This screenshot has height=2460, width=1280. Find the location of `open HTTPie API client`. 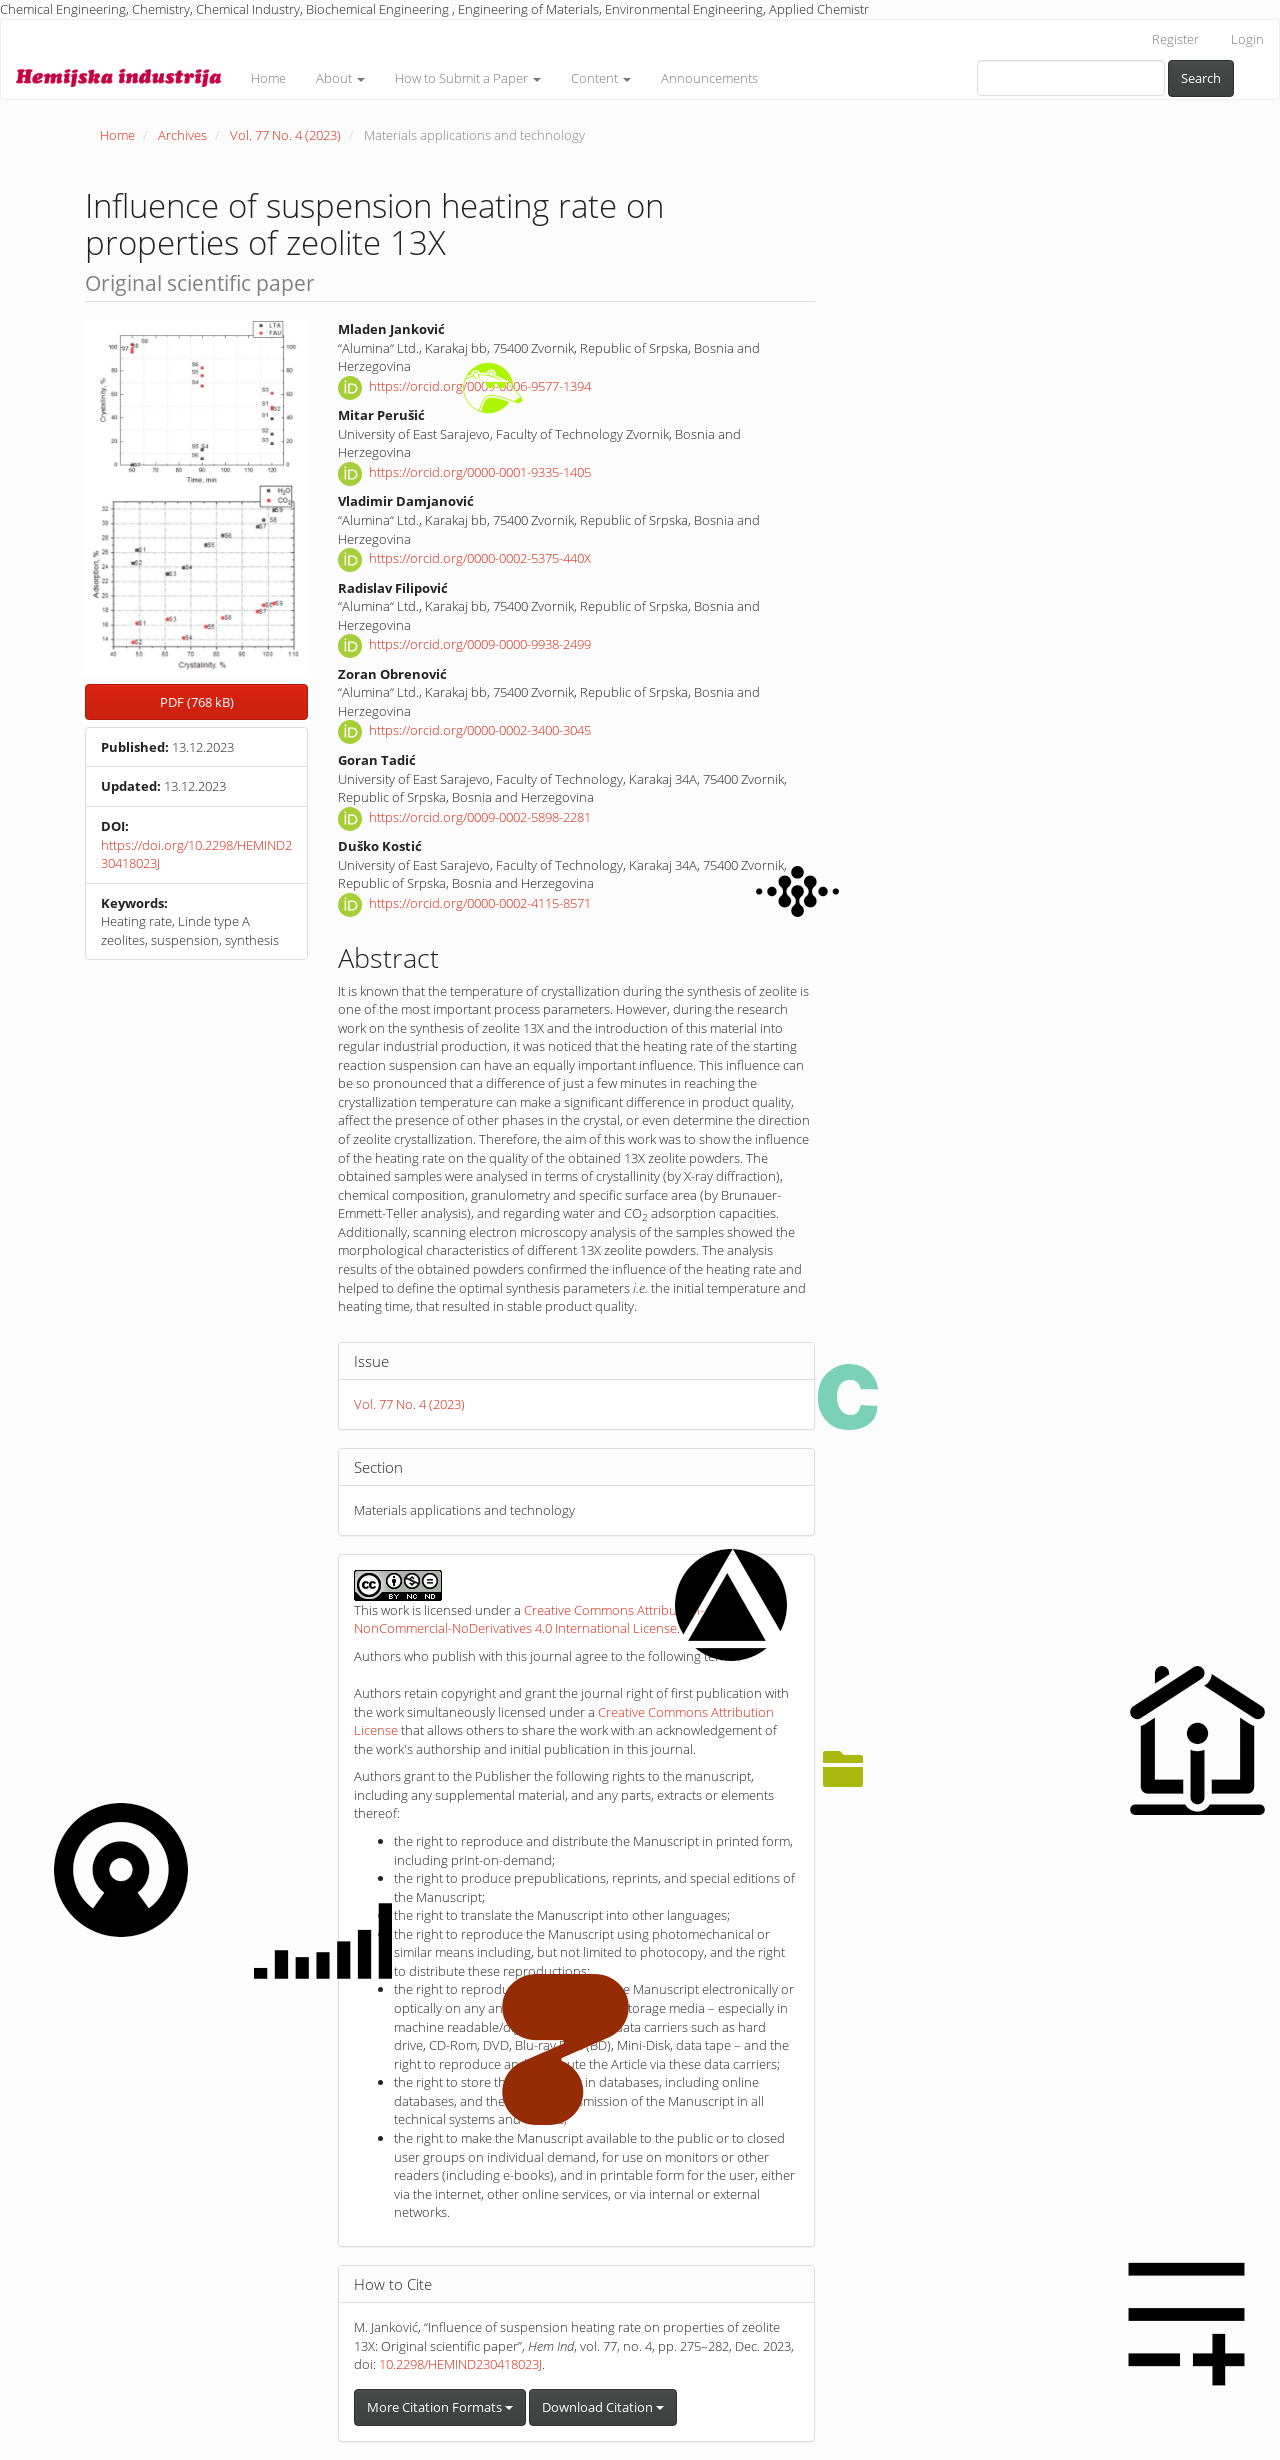

open HTTPie API client is located at coordinates (565, 2049).